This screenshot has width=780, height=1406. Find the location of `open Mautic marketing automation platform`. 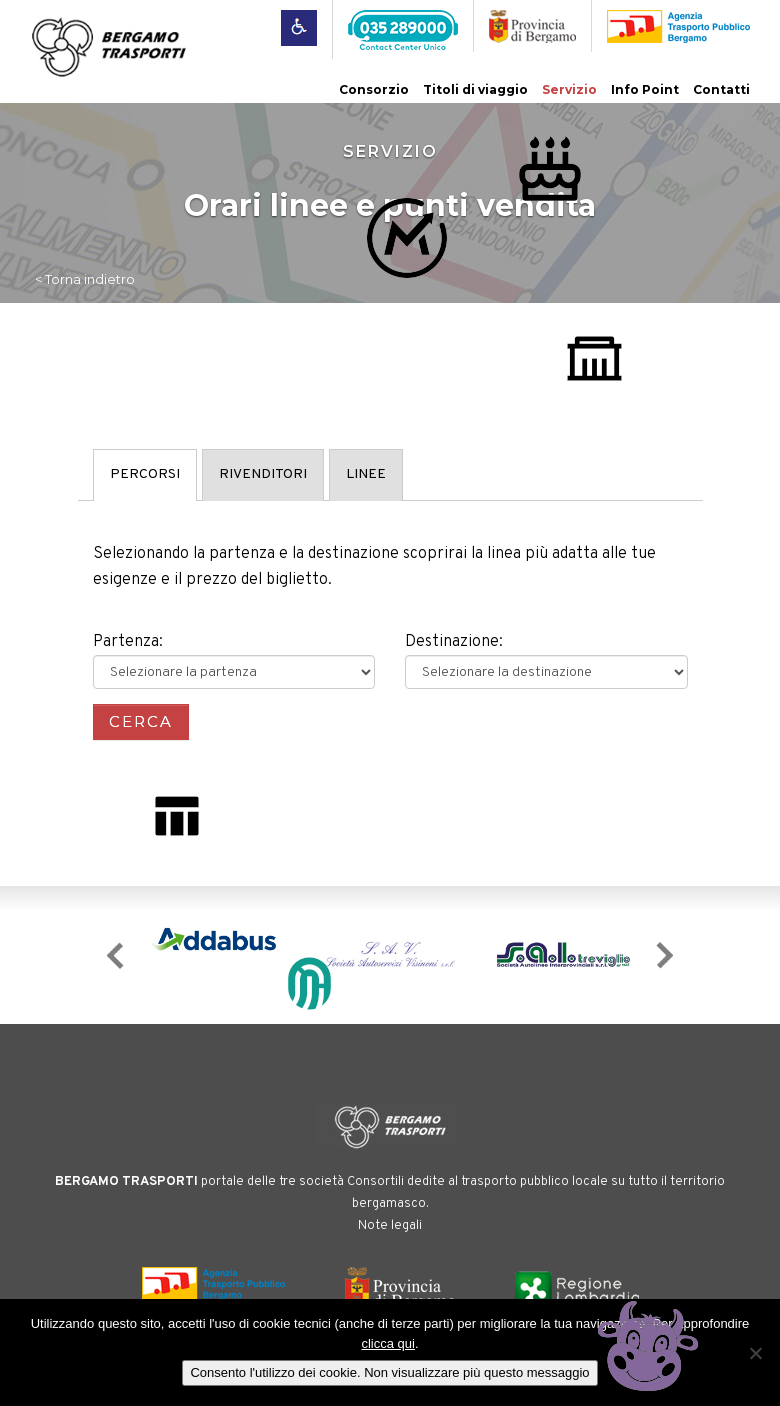

open Mautic marketing automation platform is located at coordinates (407, 238).